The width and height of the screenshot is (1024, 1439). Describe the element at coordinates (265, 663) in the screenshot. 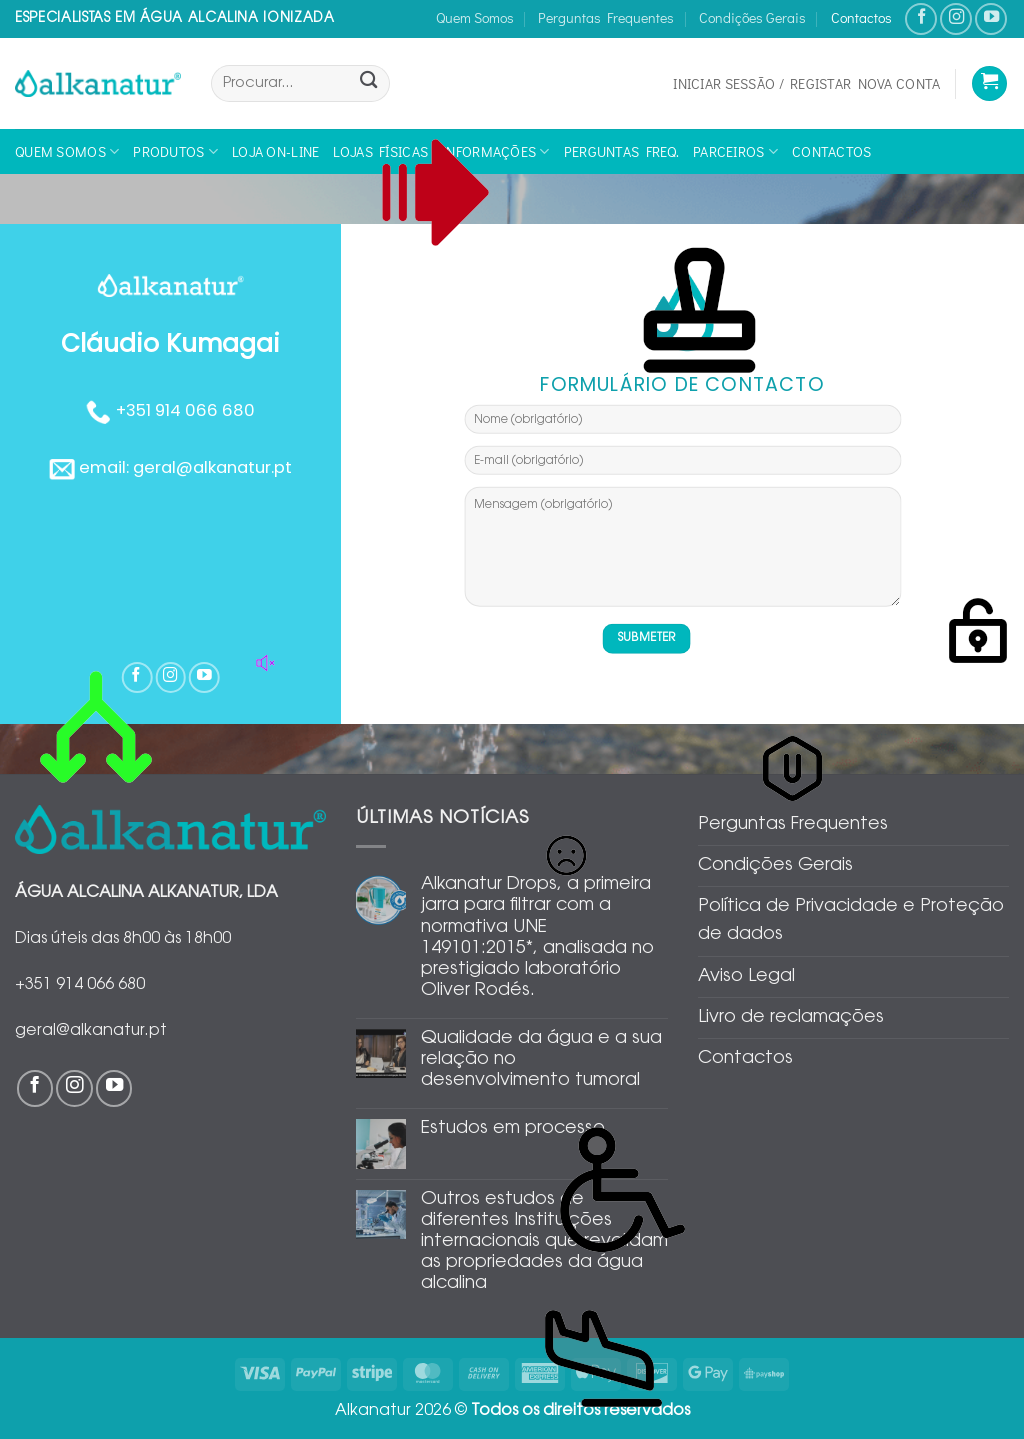

I see `mute audio or sound` at that location.